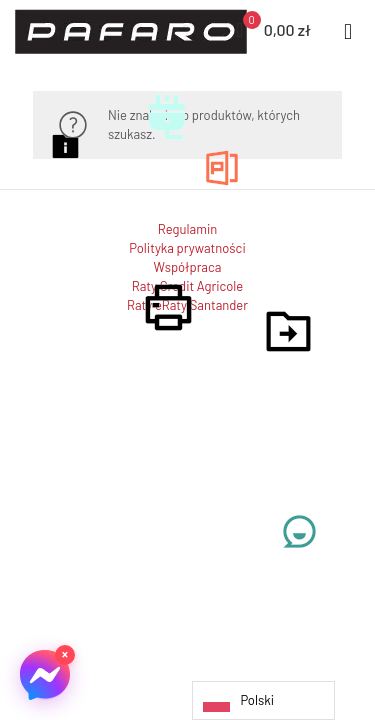  Describe the element at coordinates (168, 307) in the screenshot. I see `print the current document` at that location.